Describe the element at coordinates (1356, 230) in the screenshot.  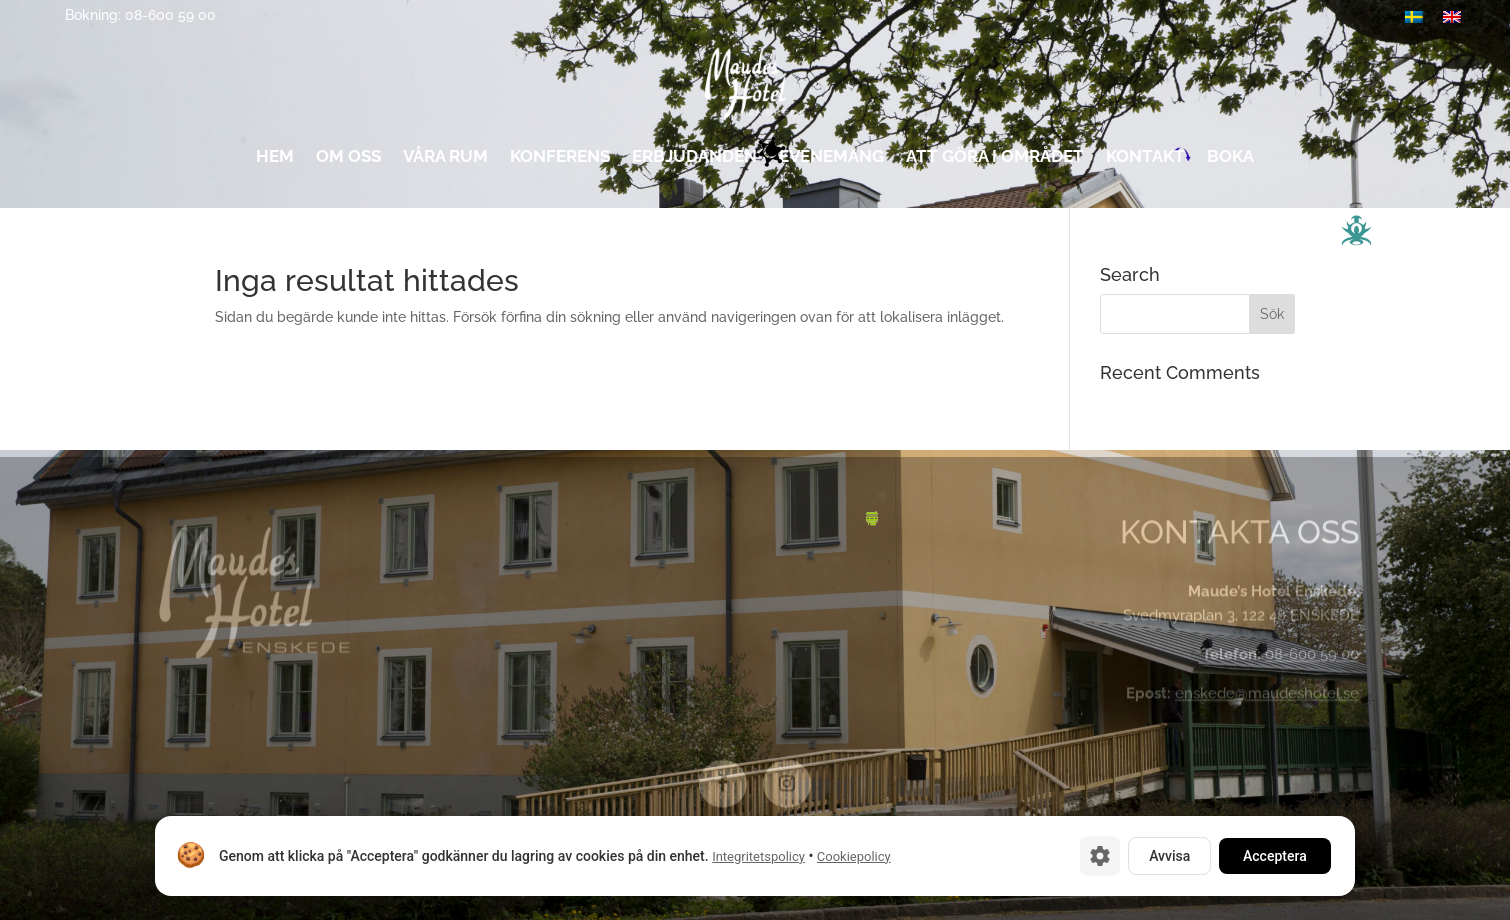
I see `abstract game character or creature icon` at that location.